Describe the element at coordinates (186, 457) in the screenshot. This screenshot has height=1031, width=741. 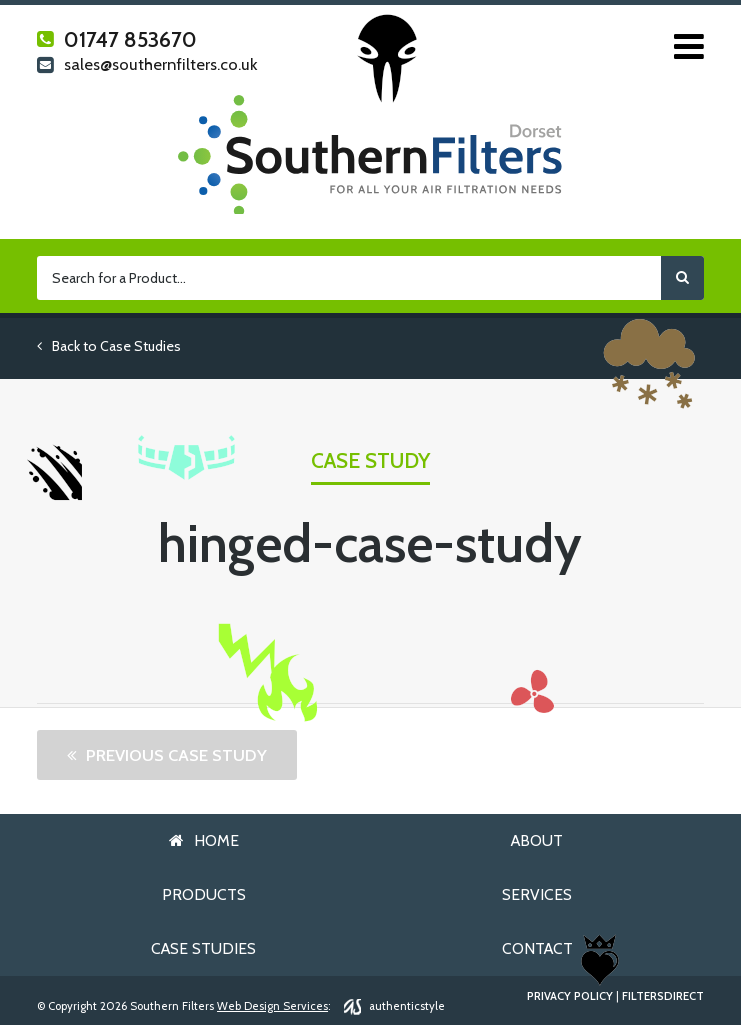
I see `equip armor belt to character` at that location.